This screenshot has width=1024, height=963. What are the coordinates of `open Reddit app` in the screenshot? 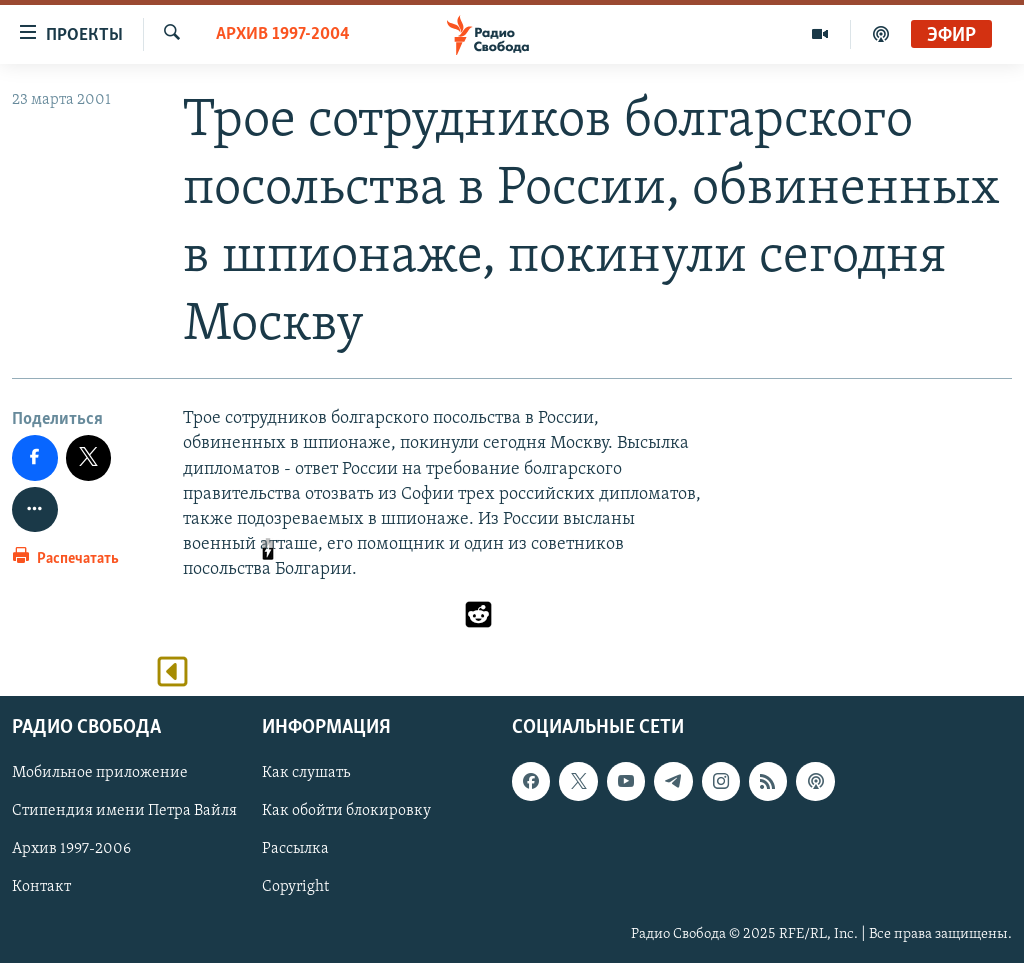 It's located at (478, 614).